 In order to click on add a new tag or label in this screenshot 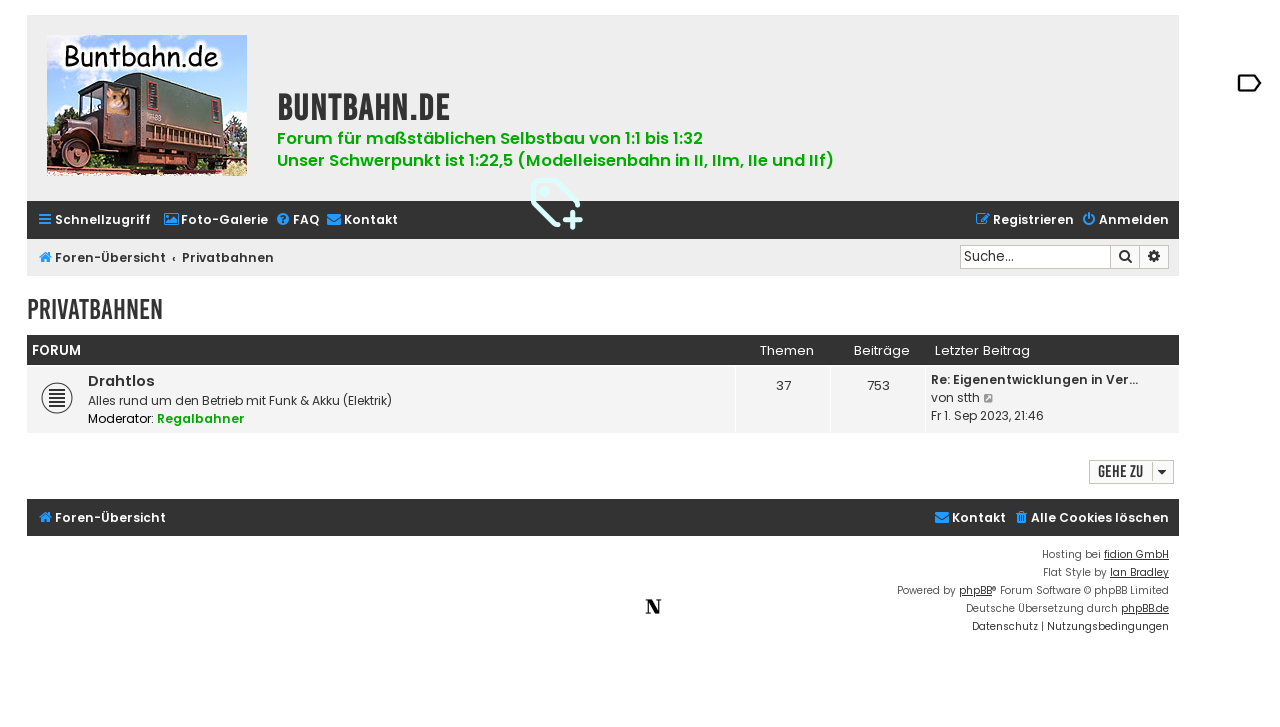, I will do `click(555, 202)`.